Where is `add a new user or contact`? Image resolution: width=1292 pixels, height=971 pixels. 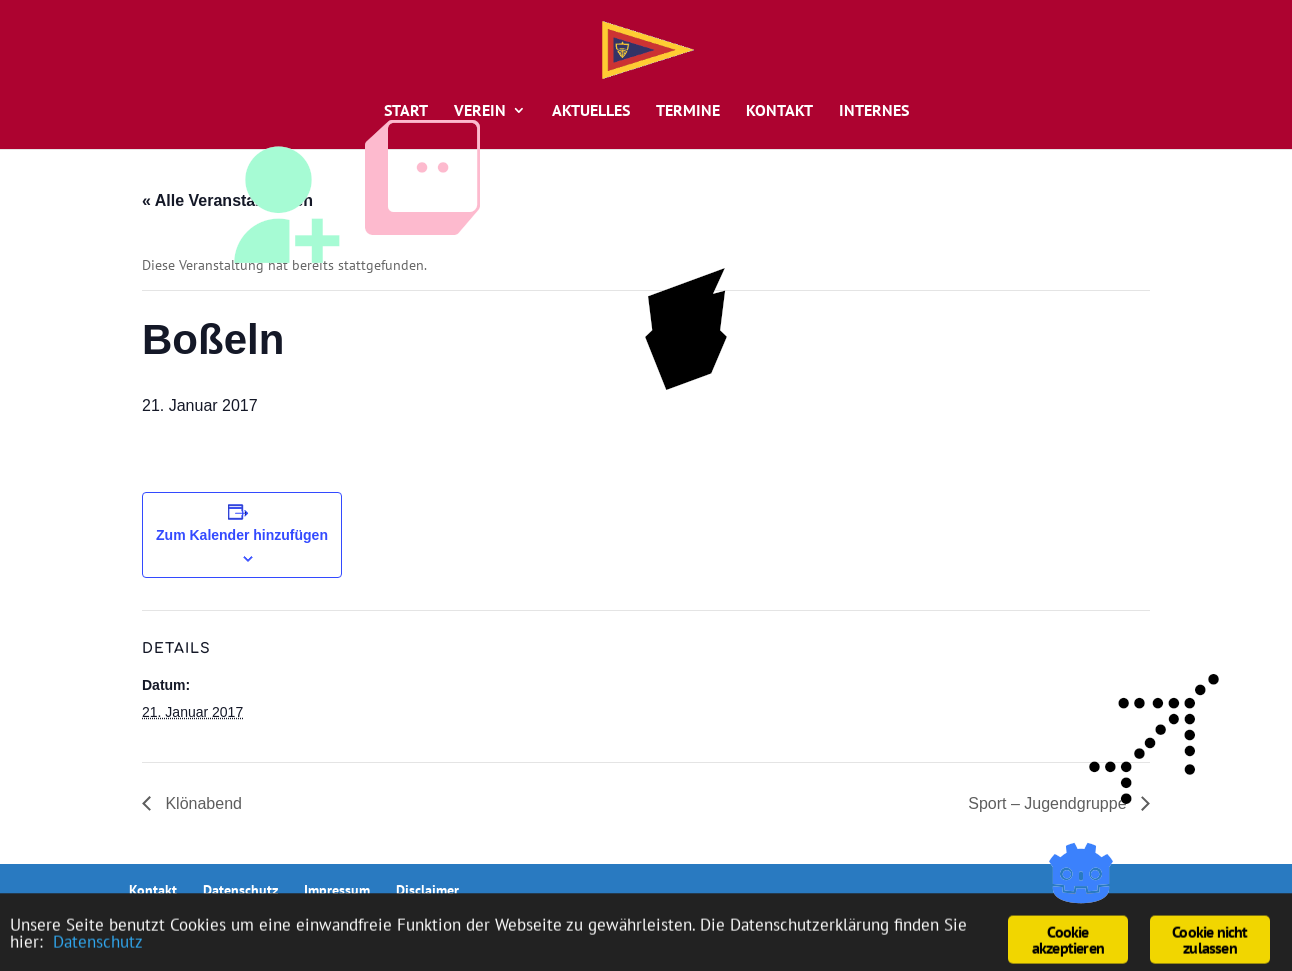
add a new user or contact is located at coordinates (278, 207).